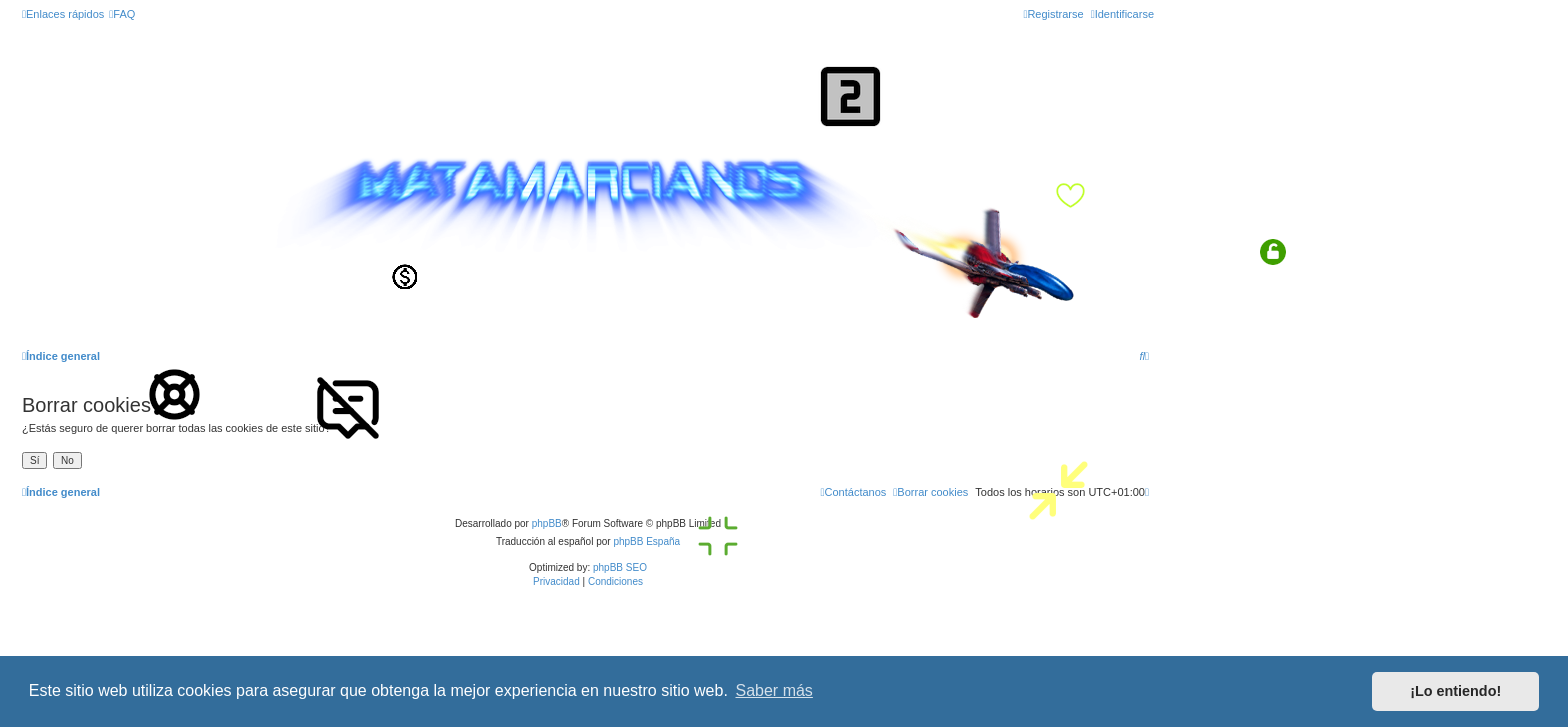 The width and height of the screenshot is (1568, 727). What do you see at coordinates (174, 394) in the screenshot?
I see `access help or support` at bounding box center [174, 394].